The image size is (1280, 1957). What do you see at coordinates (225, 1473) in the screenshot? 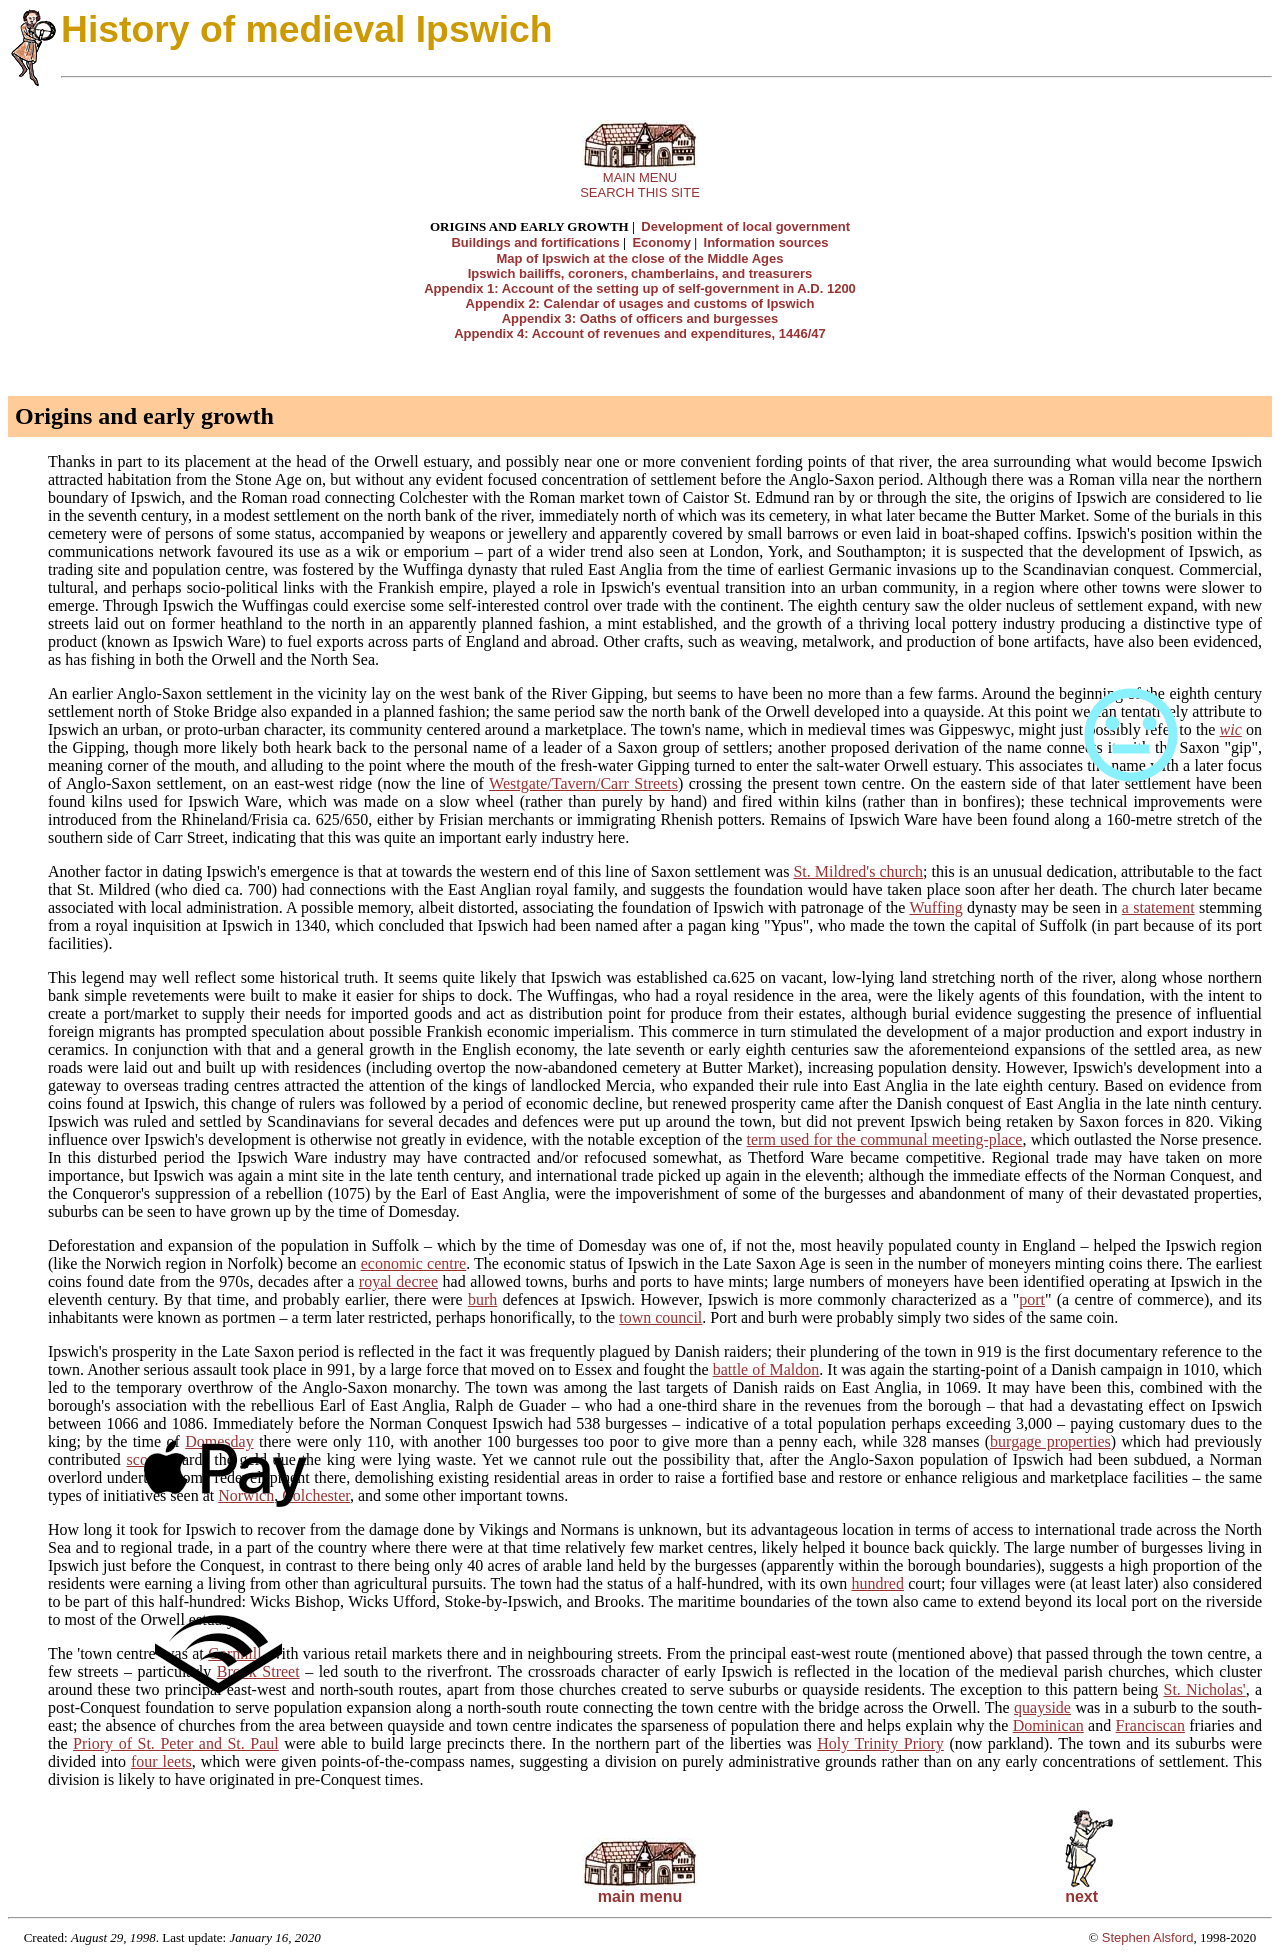
I see `pay with Apple Pay` at bounding box center [225, 1473].